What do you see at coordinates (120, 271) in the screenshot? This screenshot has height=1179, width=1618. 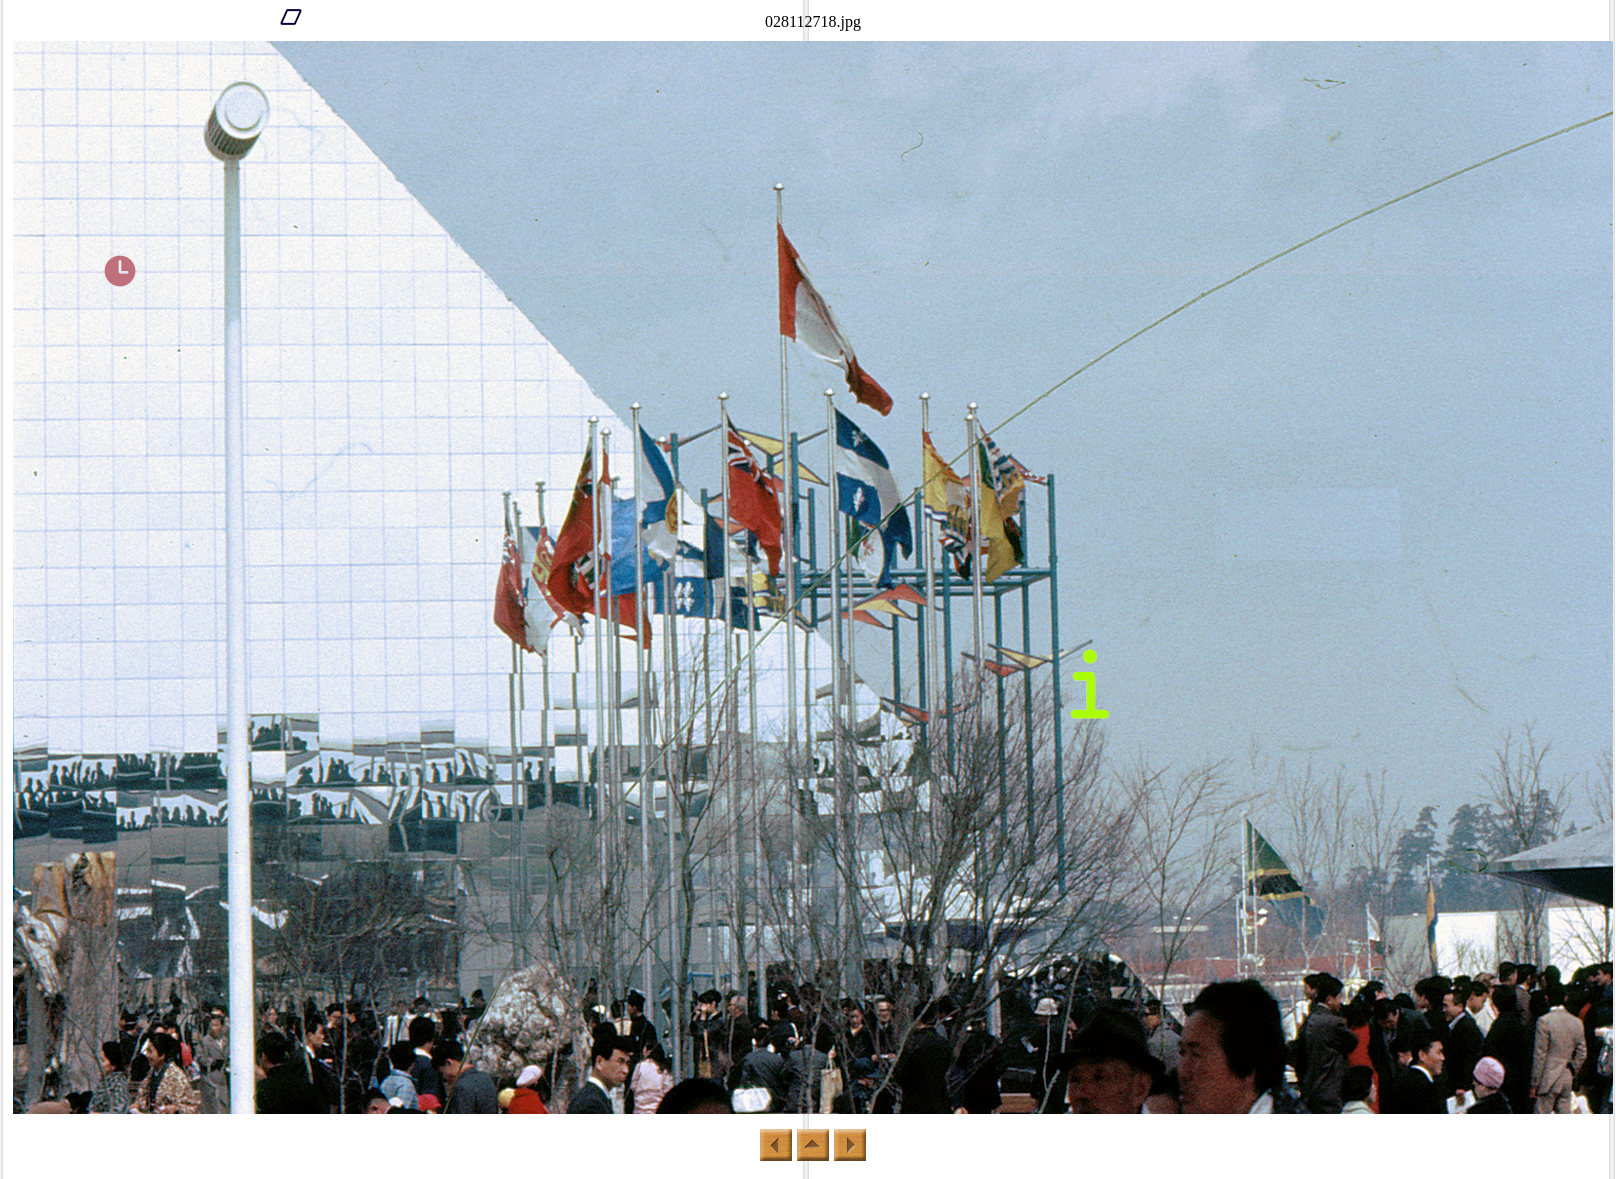 I see `view time or clock settings` at bounding box center [120, 271].